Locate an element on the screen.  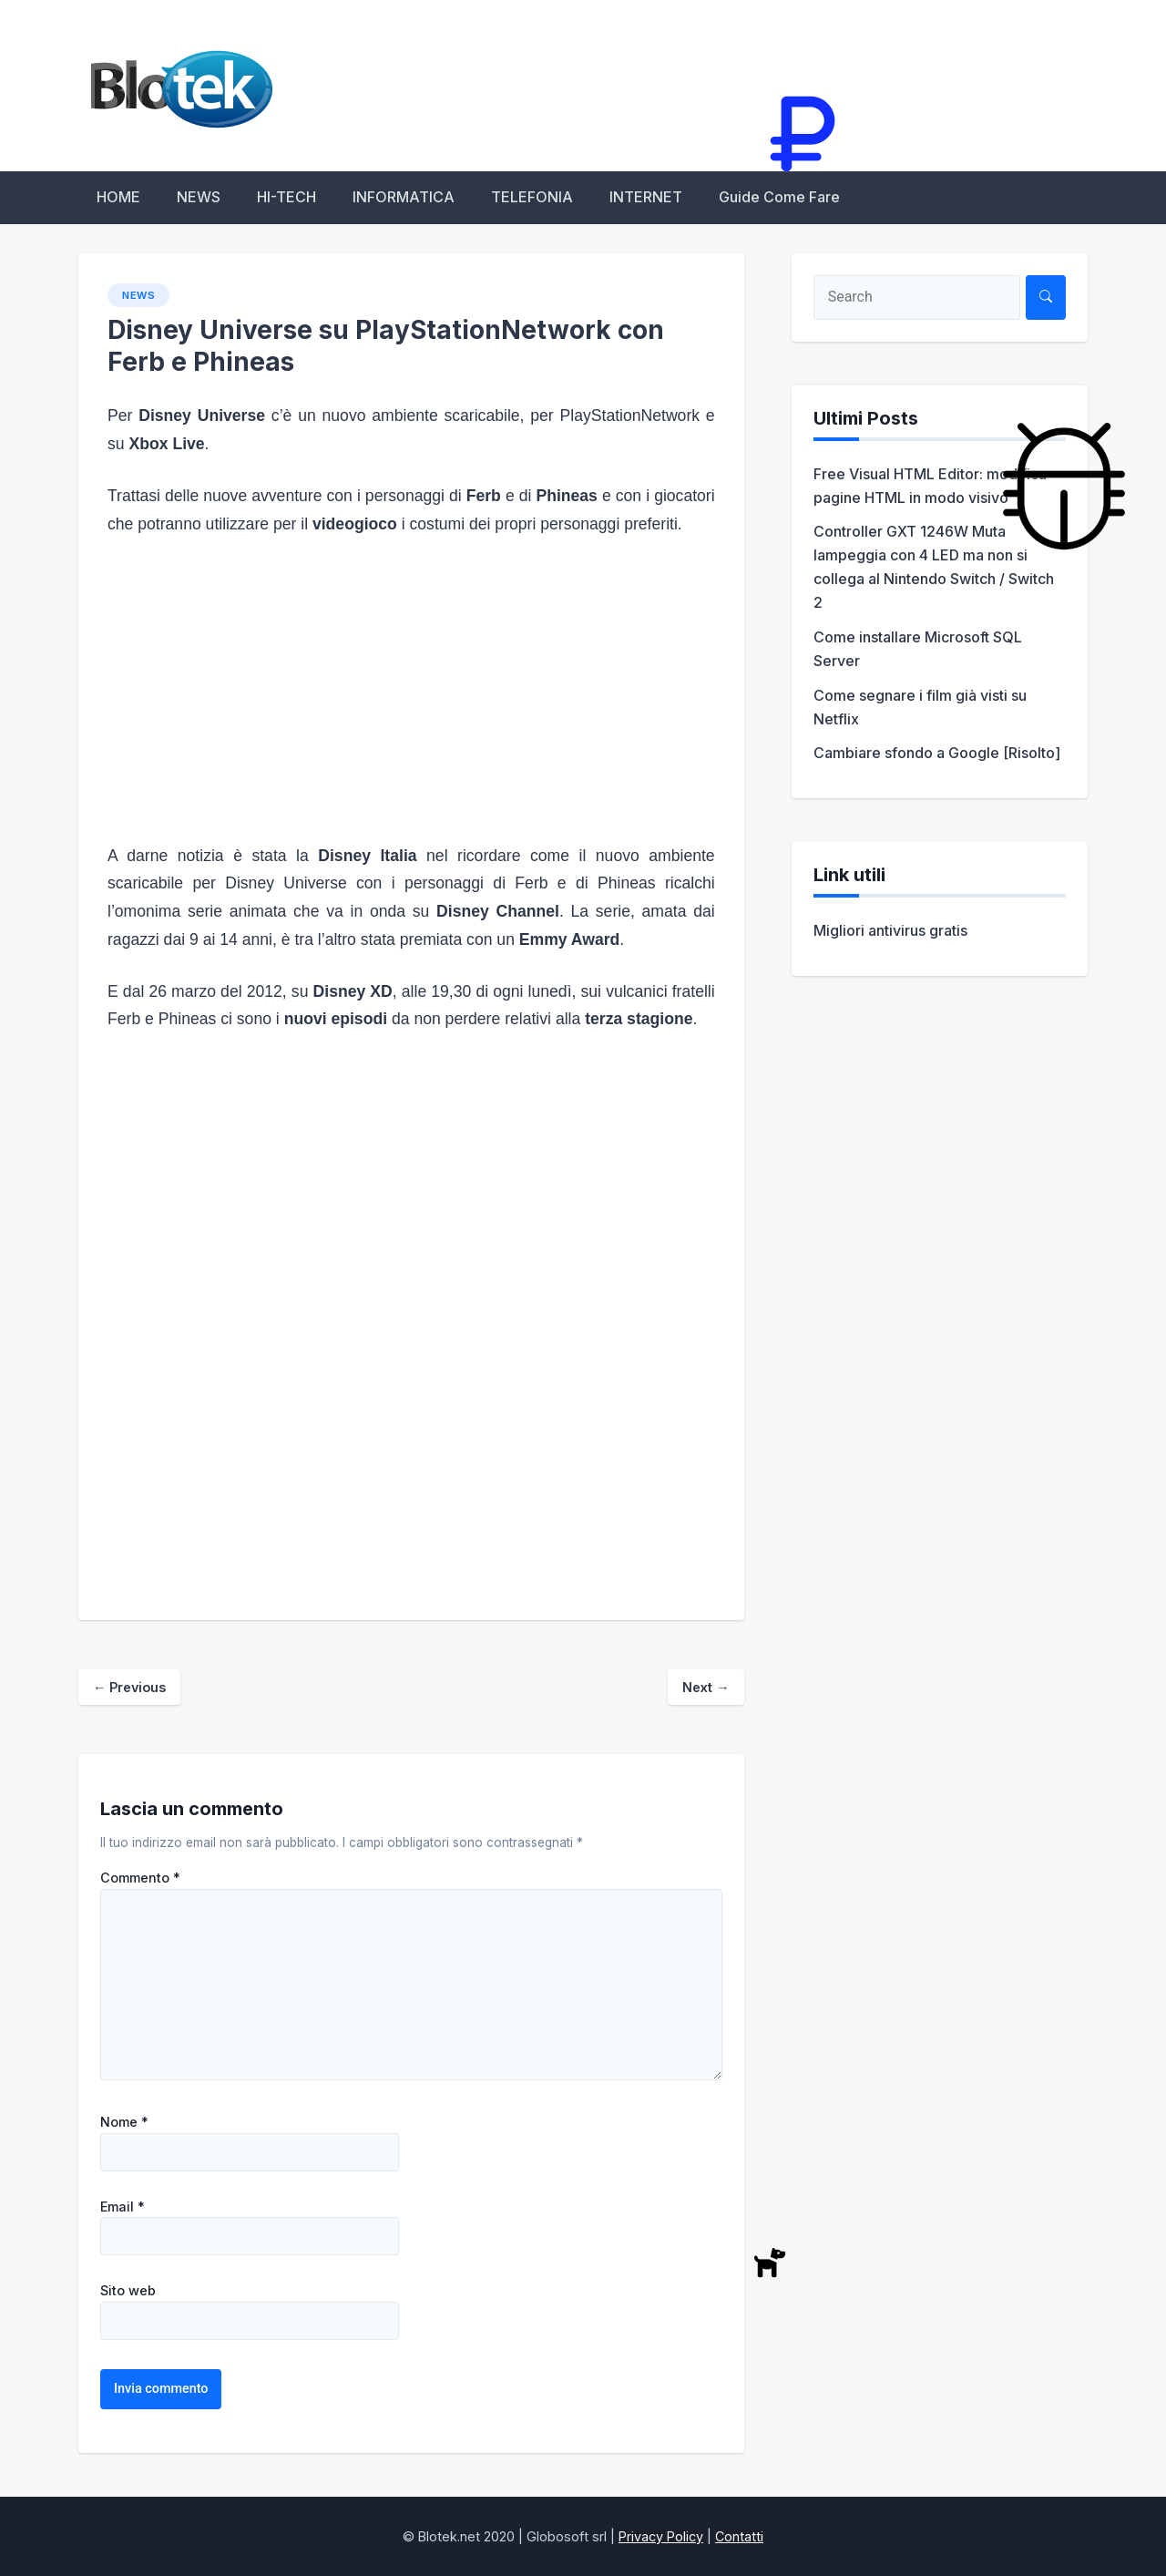
report a bug or issue is located at coordinates (1064, 484).